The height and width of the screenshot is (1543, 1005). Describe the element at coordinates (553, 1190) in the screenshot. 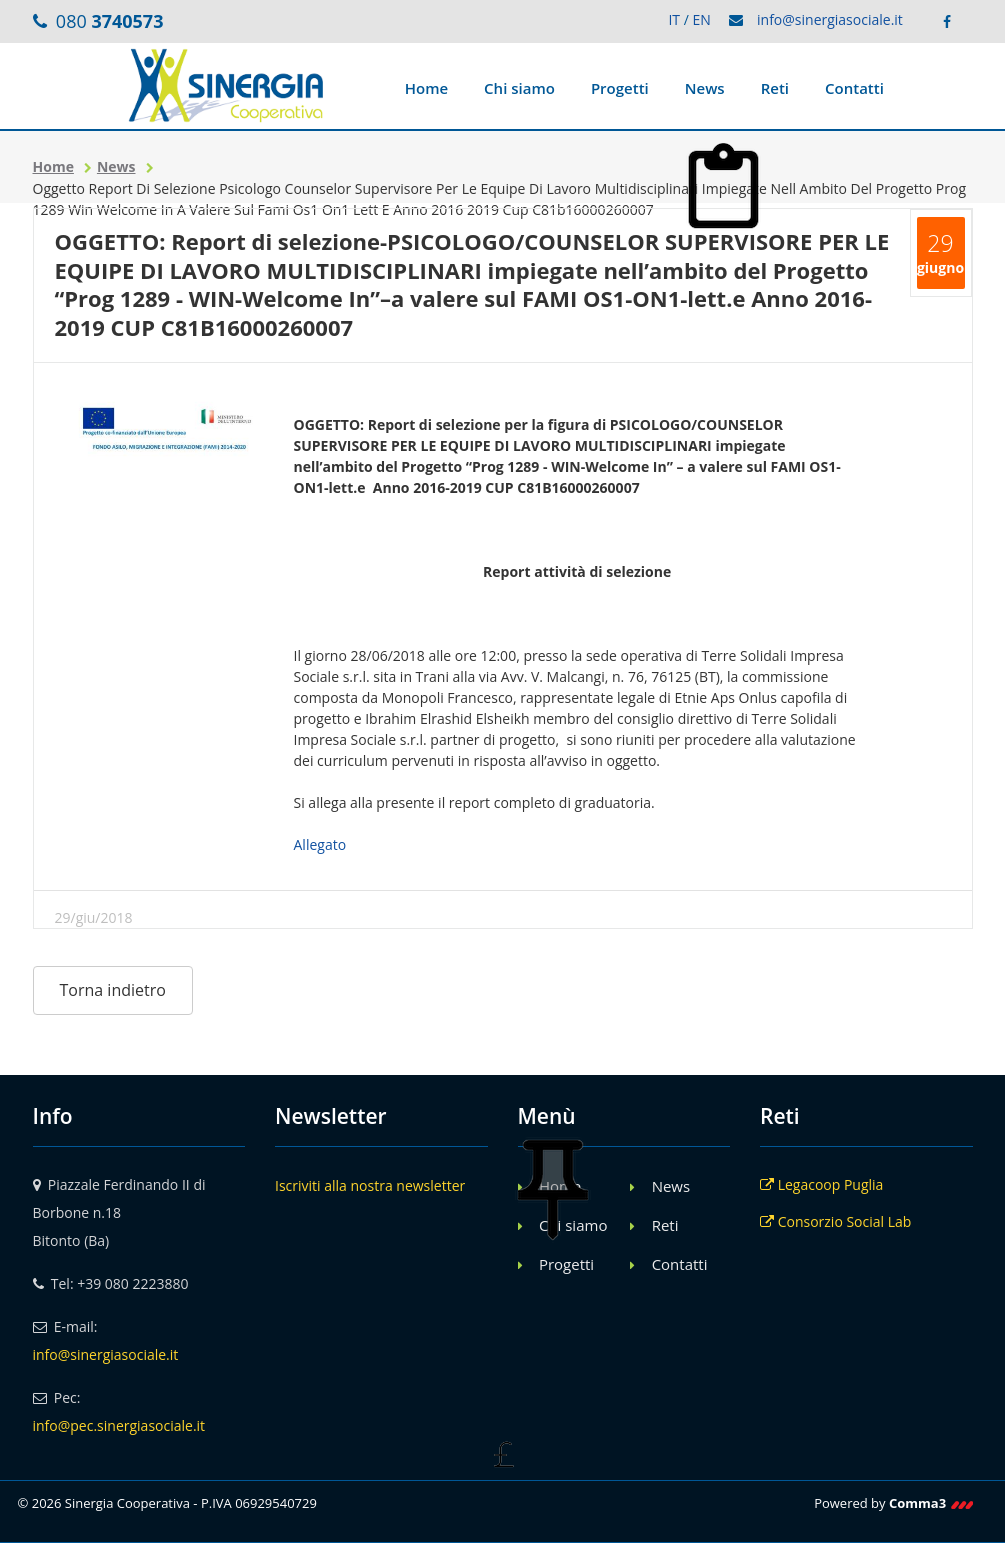

I see `pin an item to keep it visible` at that location.